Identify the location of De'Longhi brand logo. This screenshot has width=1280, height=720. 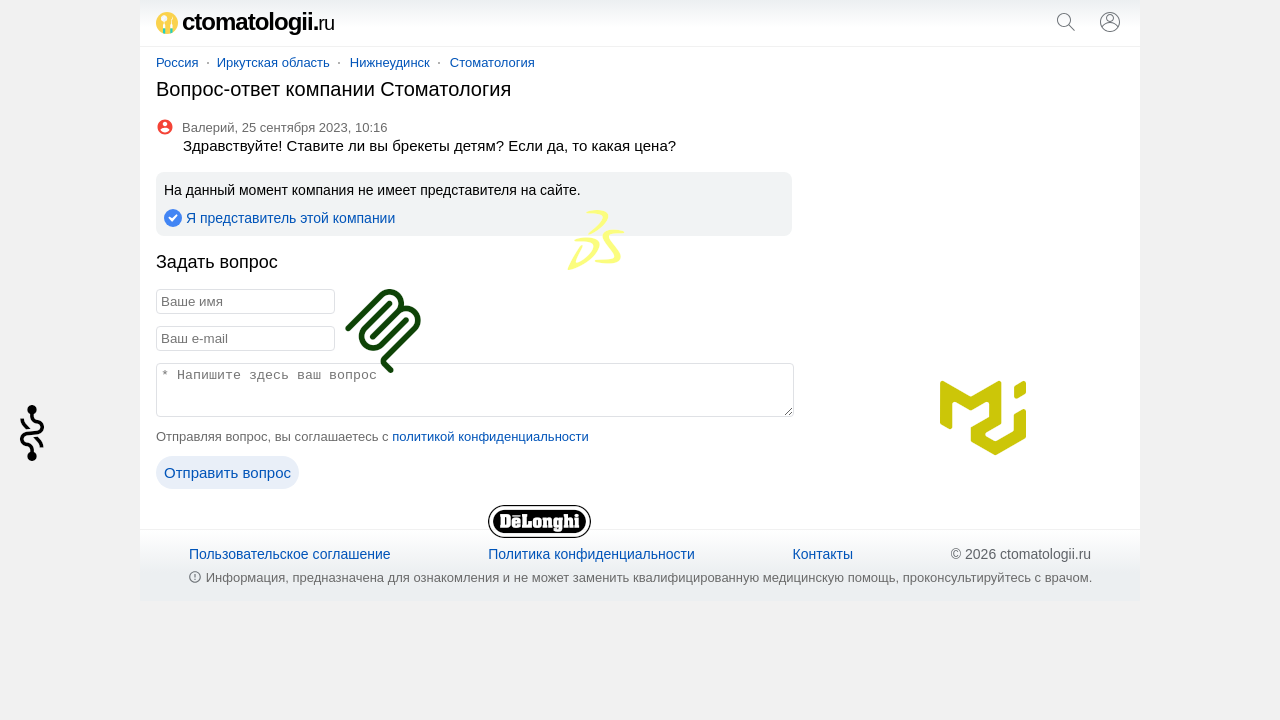
(539, 521).